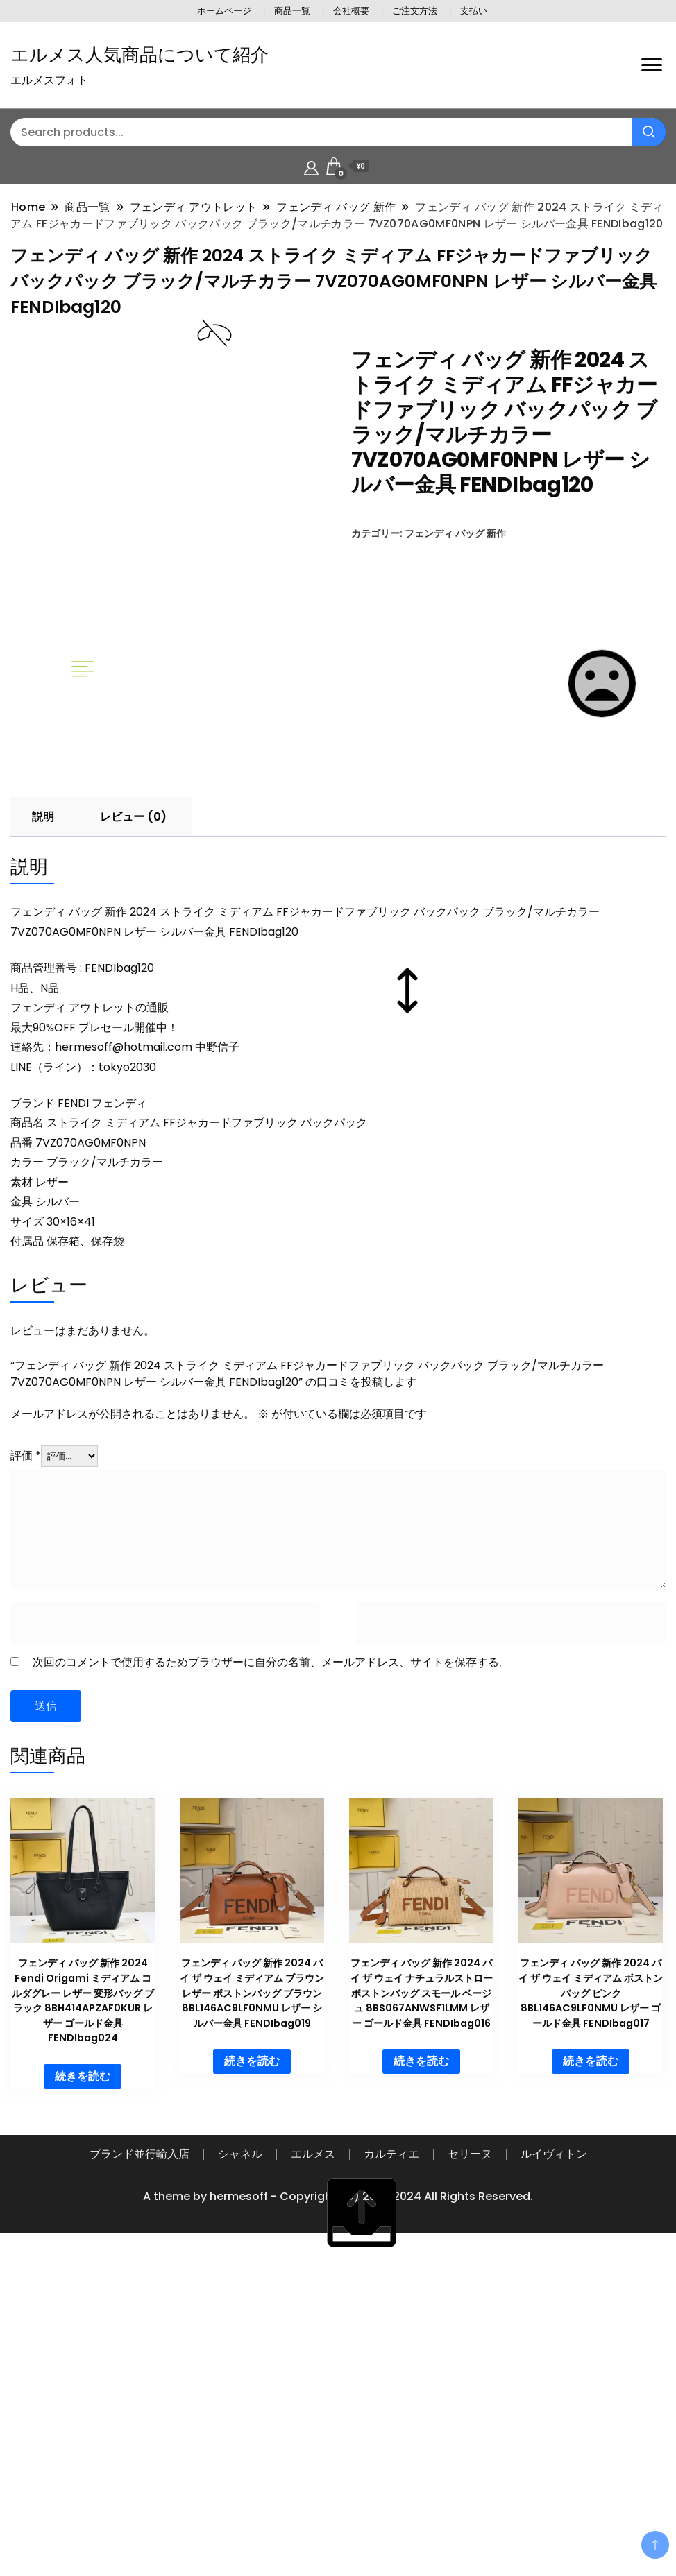 This screenshot has width=676, height=2576. I want to click on resize element vertically, so click(407, 990).